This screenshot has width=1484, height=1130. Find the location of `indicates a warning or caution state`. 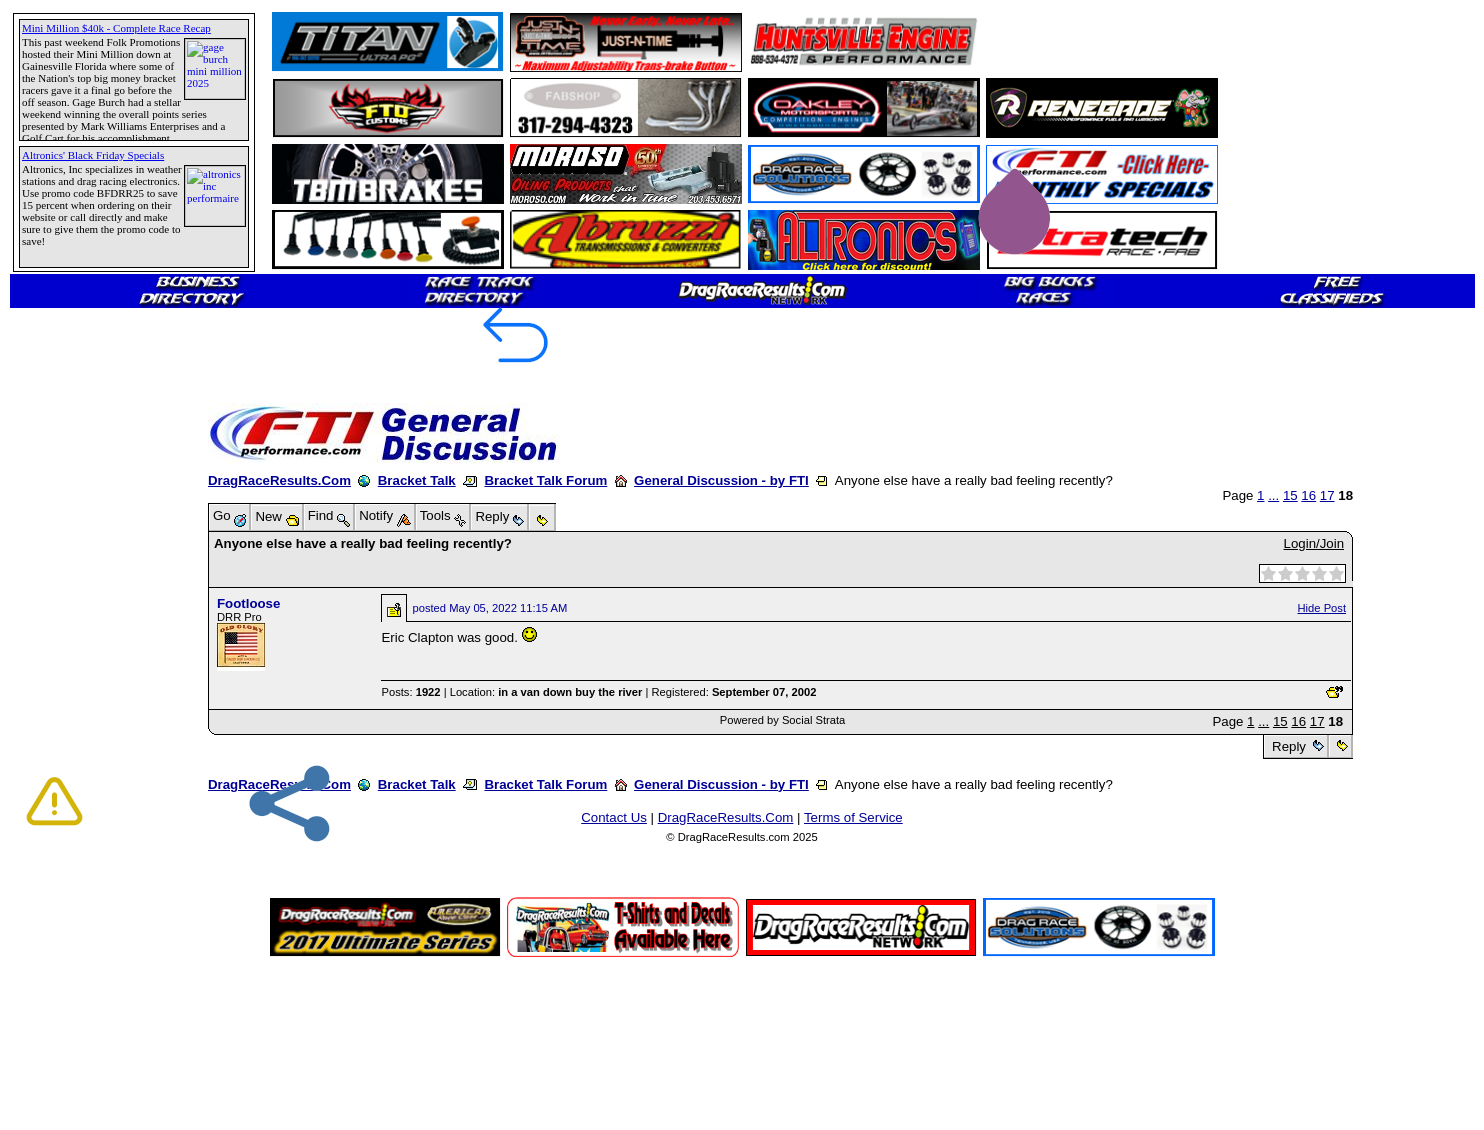

indicates a warning or caution state is located at coordinates (54, 802).